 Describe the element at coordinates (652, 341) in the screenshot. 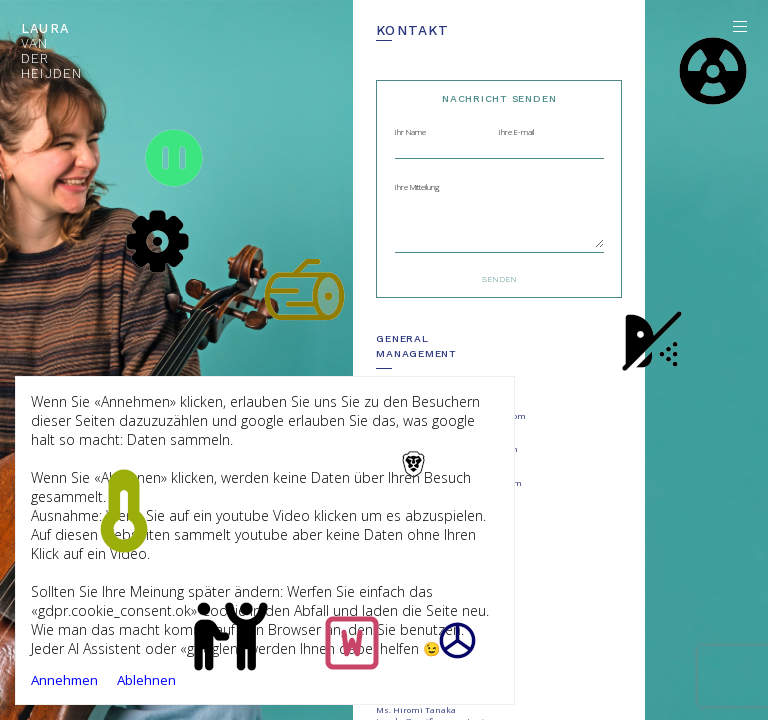

I see `indicates coughing is prohibited in this area` at that location.